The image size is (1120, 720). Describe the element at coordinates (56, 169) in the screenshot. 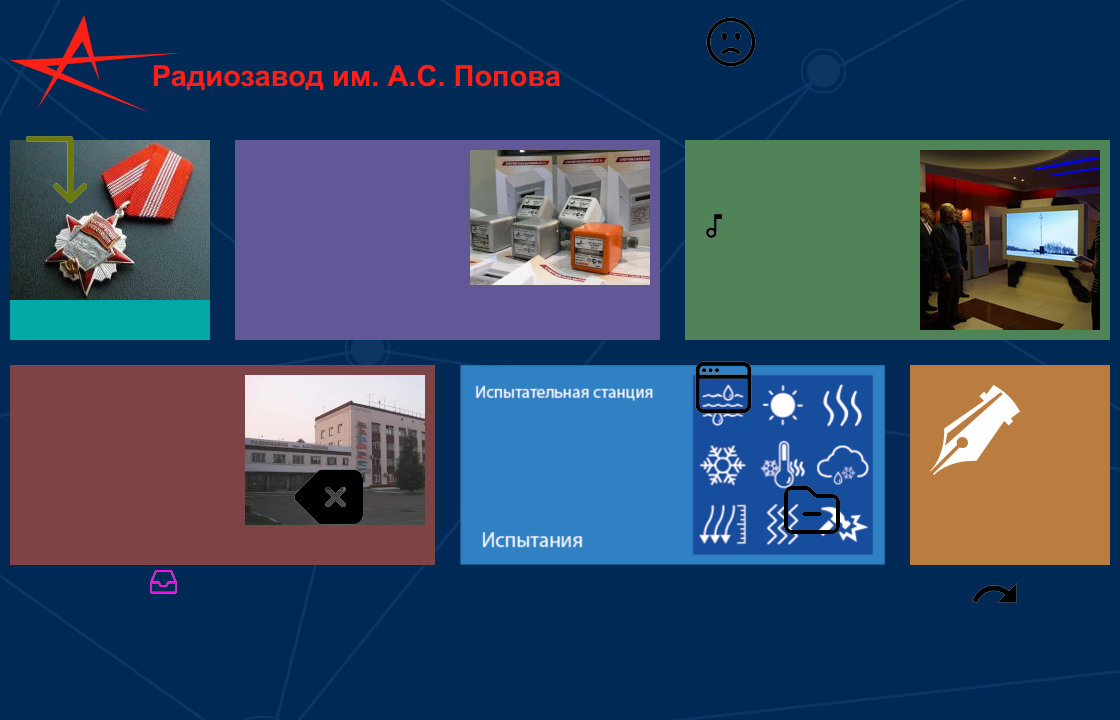

I see `turn right then down navigation direction` at that location.